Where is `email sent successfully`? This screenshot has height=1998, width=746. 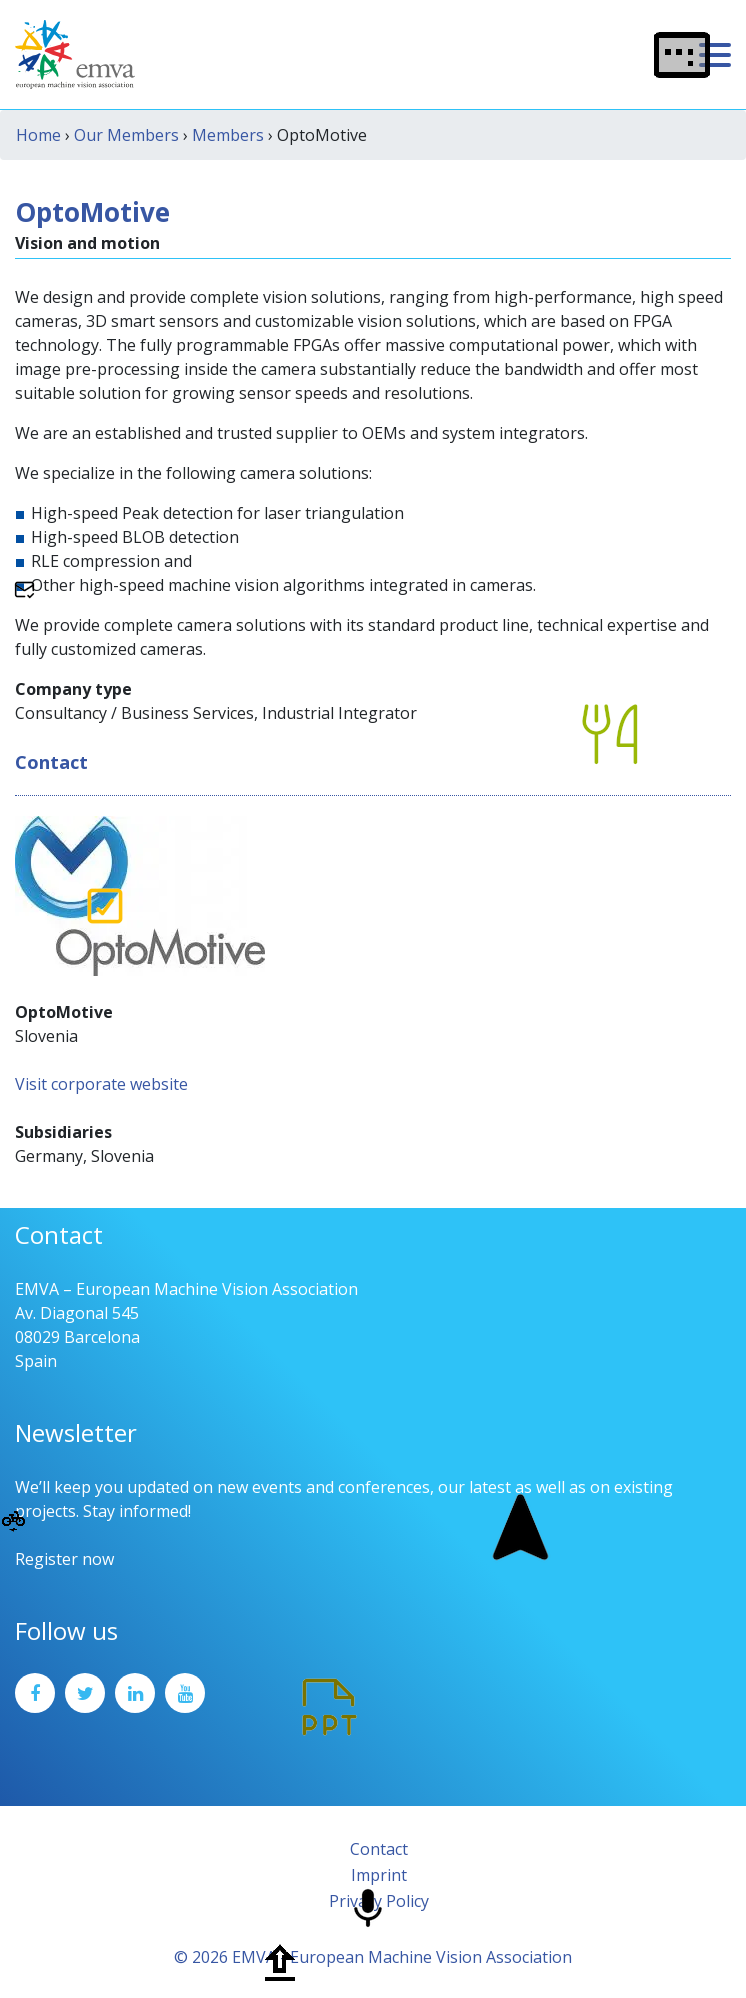
email sent successfully is located at coordinates (24, 589).